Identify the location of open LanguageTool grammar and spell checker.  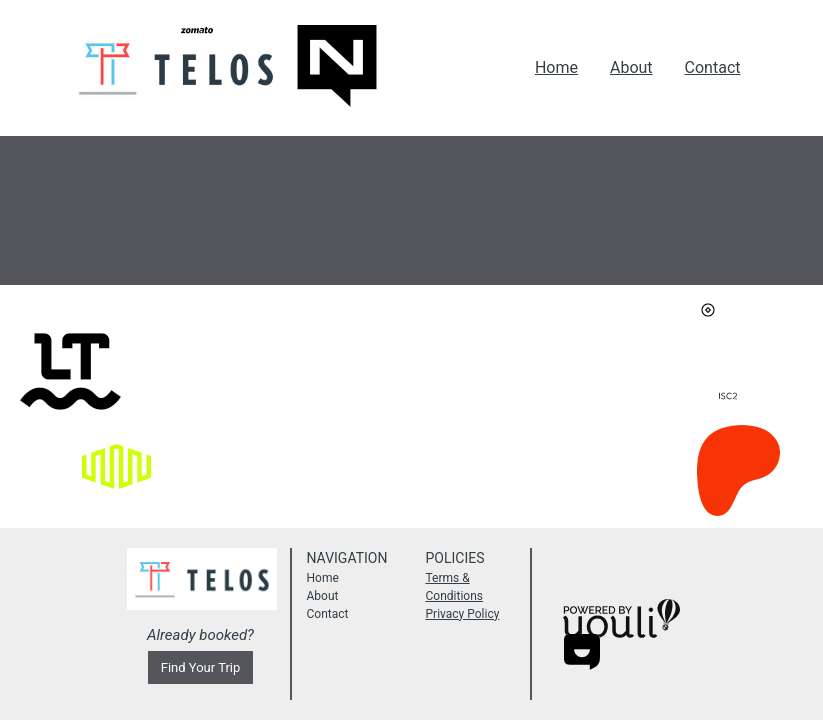
(70, 371).